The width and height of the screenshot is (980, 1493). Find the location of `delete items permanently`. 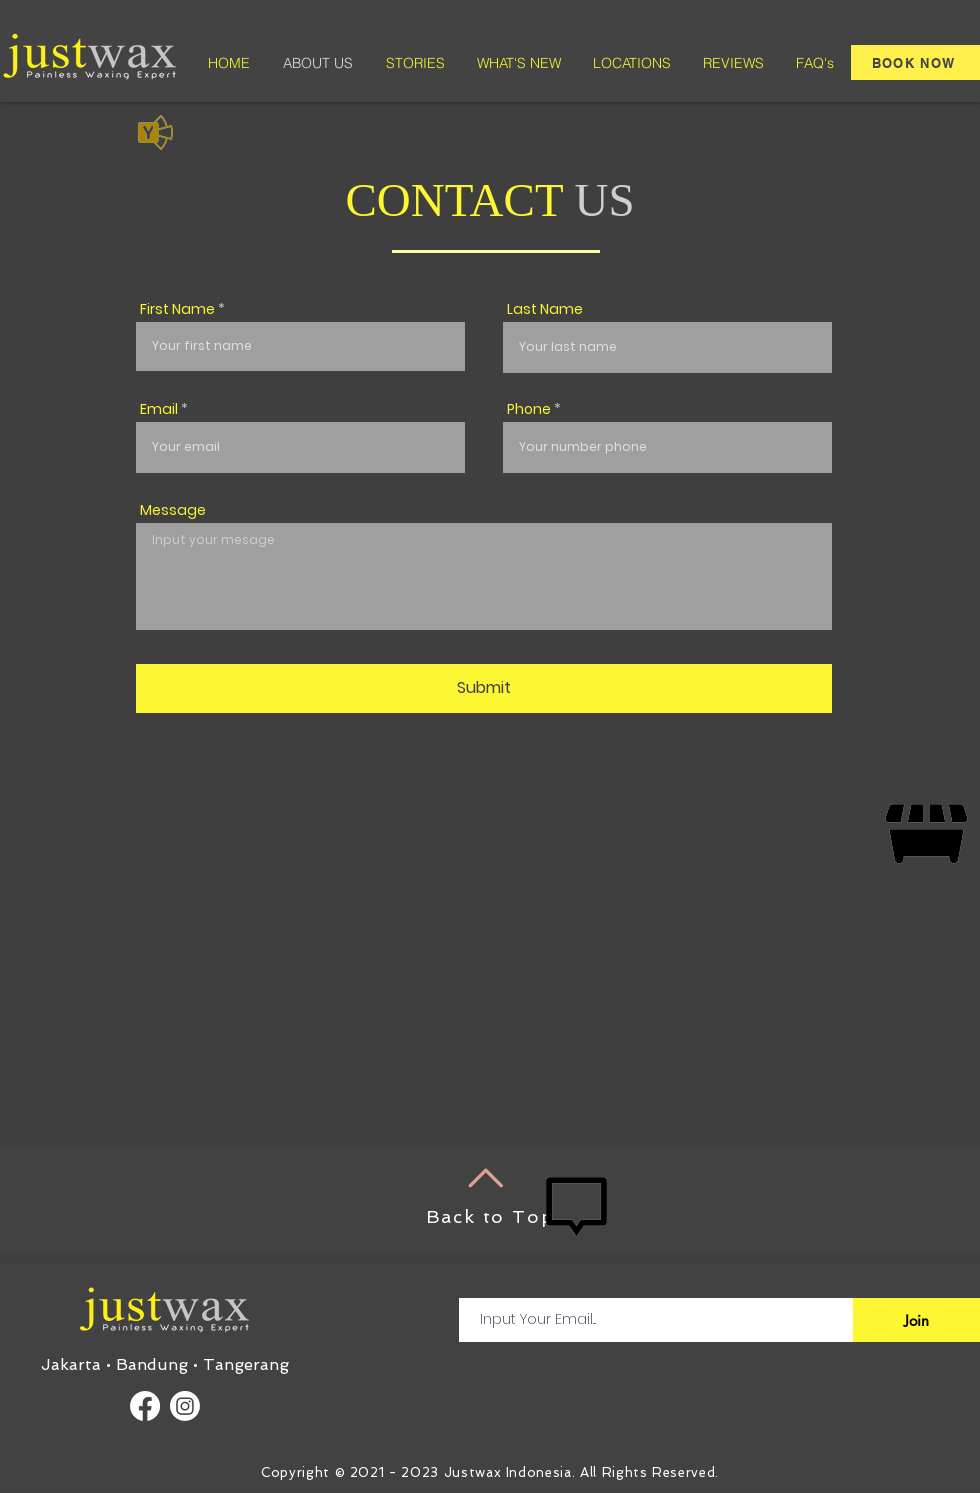

delete items permanently is located at coordinates (926, 831).